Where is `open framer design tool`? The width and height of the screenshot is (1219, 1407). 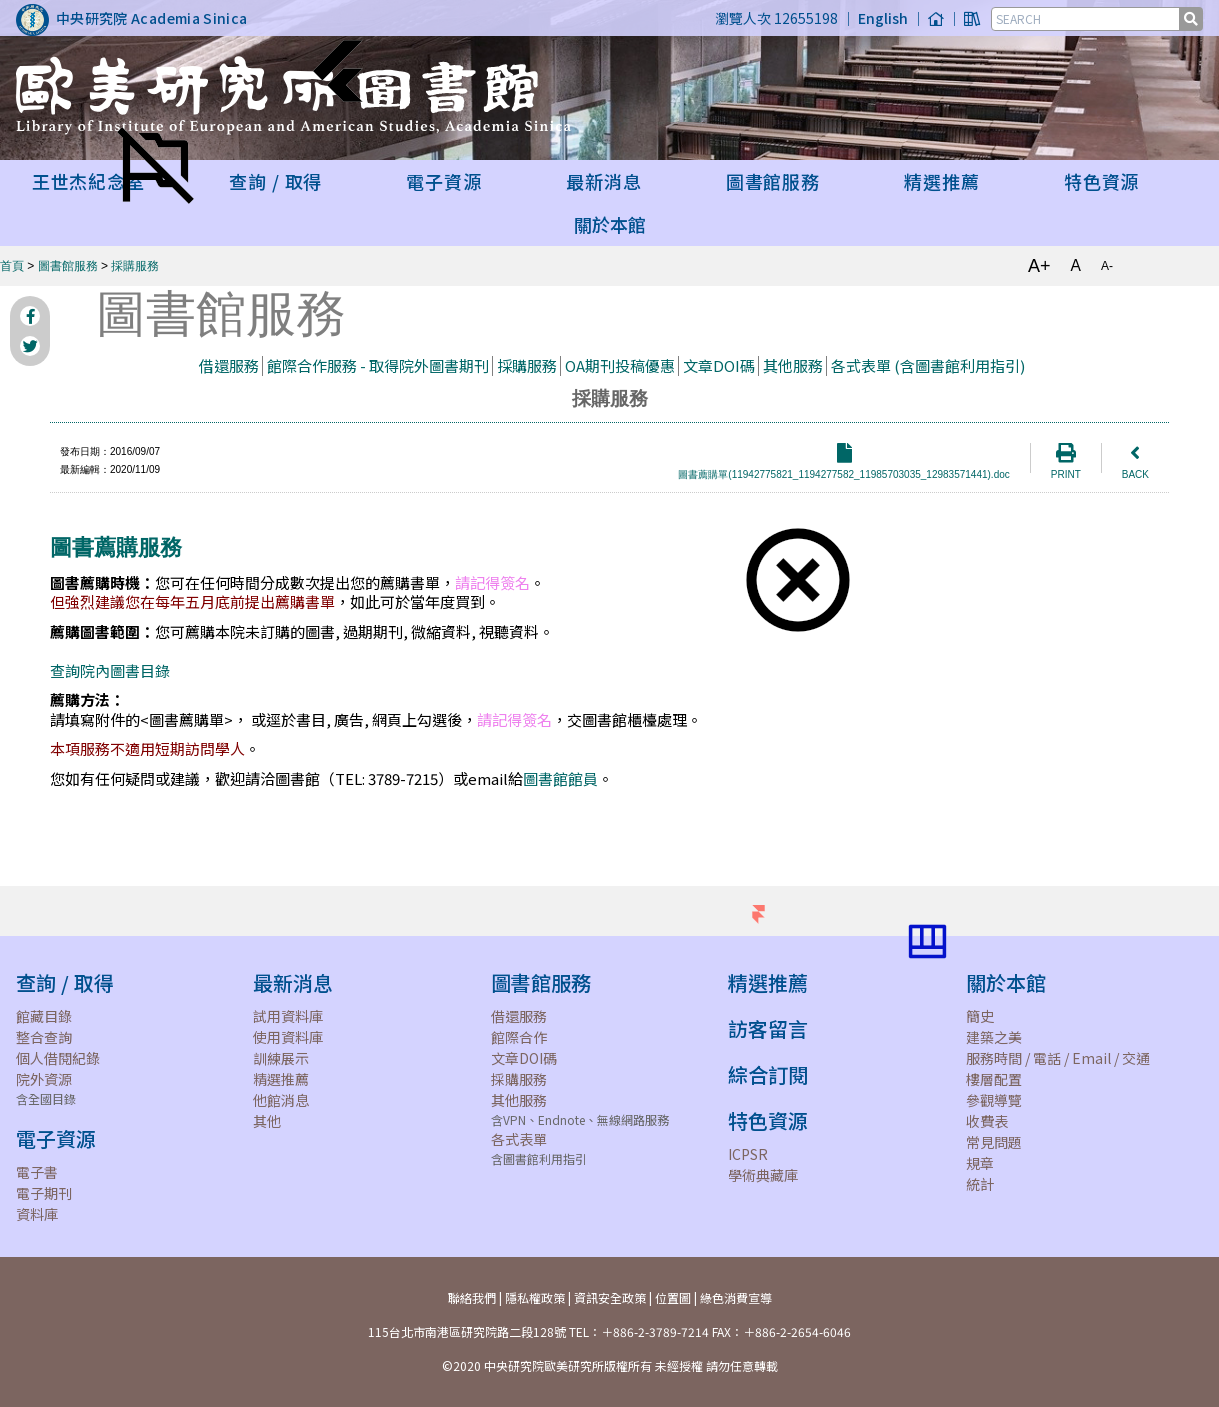
open framer design tool is located at coordinates (758, 914).